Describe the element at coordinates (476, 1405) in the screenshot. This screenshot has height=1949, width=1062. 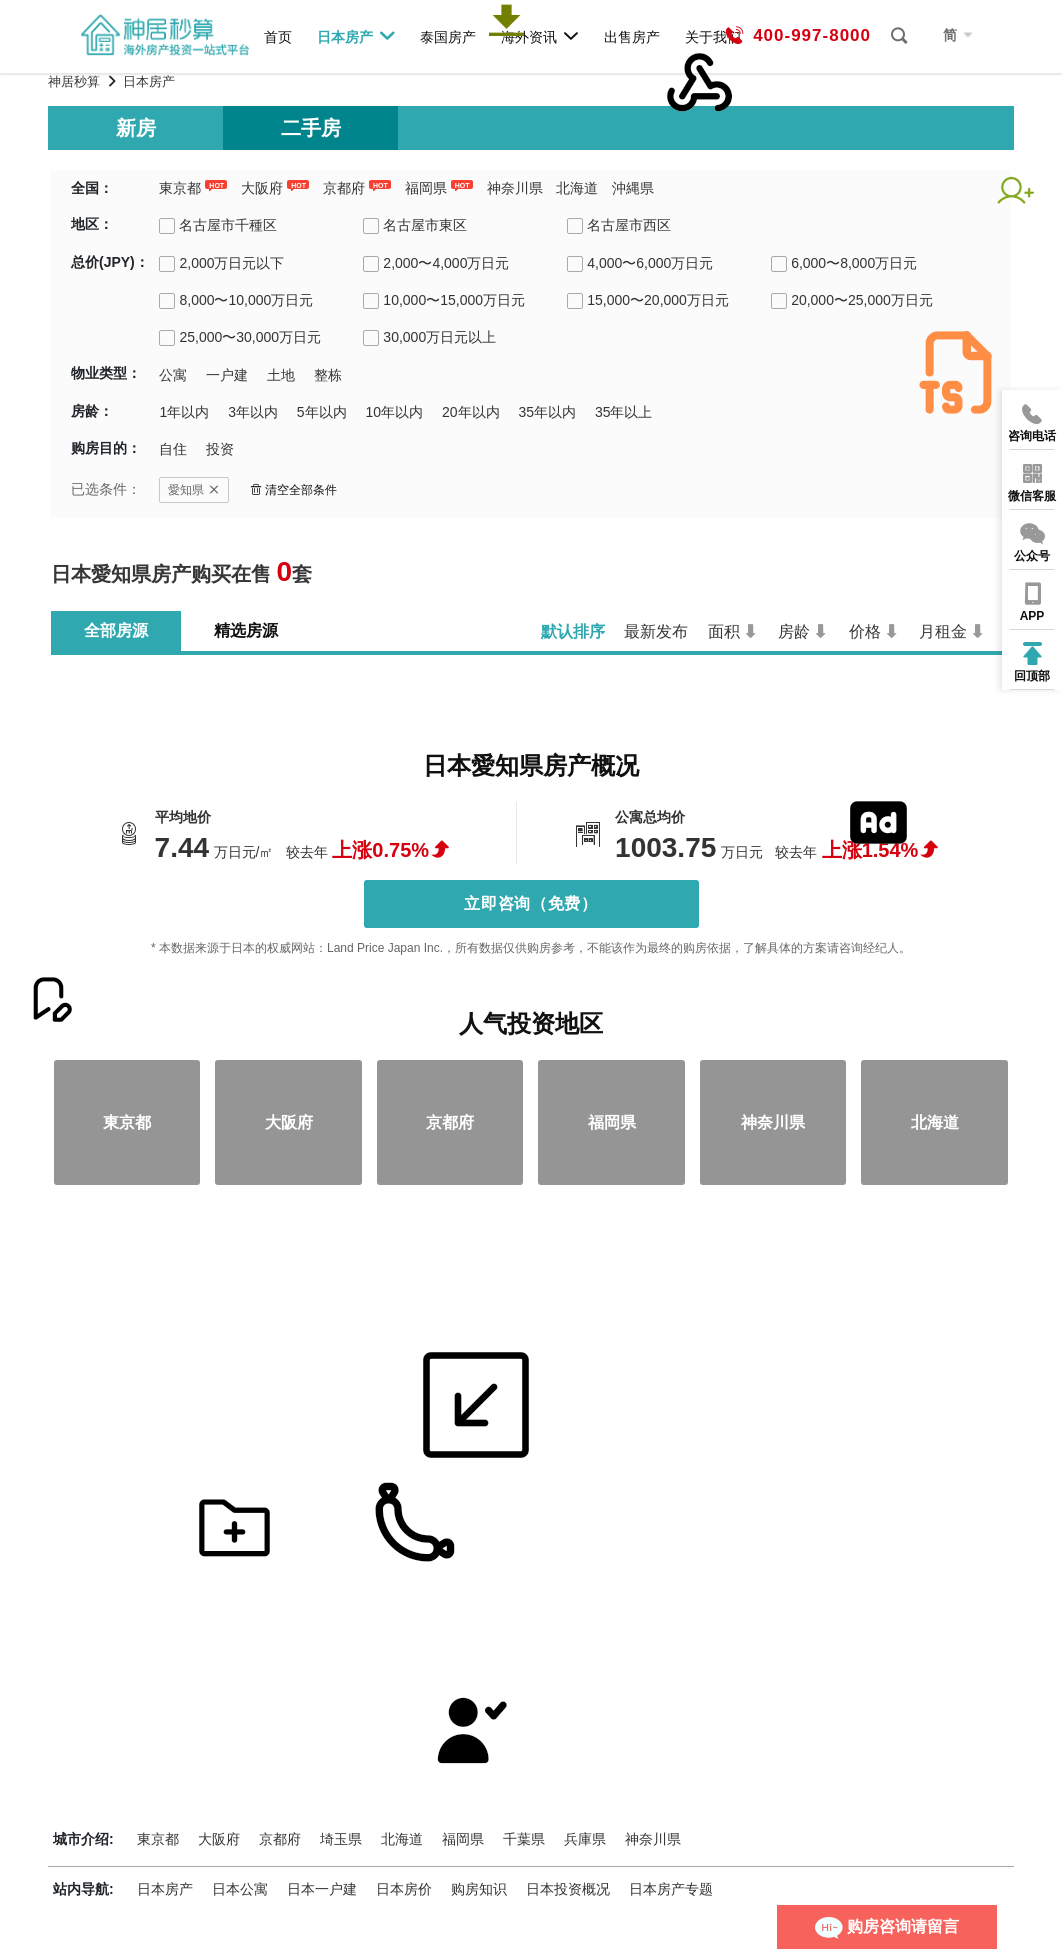
I see `move content to bottom-left corner` at that location.